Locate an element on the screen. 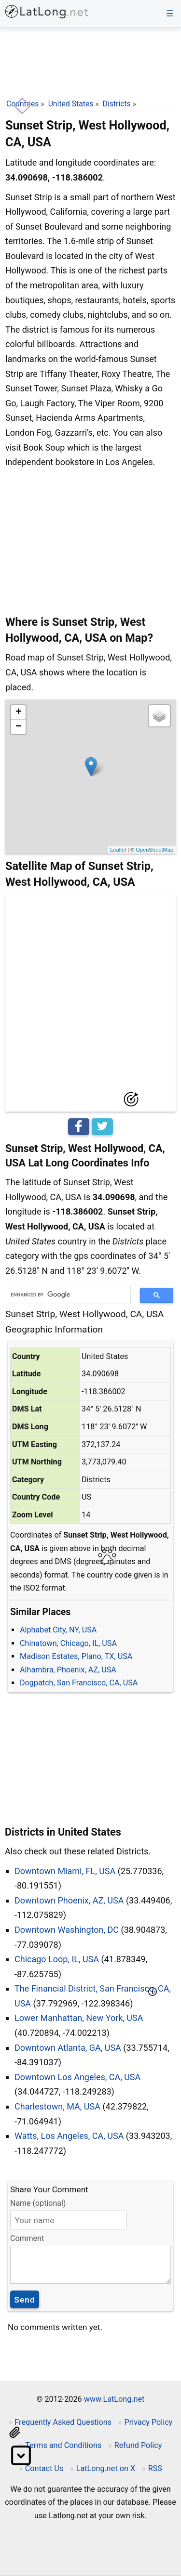  view more information or details is located at coordinates (153, 1992).